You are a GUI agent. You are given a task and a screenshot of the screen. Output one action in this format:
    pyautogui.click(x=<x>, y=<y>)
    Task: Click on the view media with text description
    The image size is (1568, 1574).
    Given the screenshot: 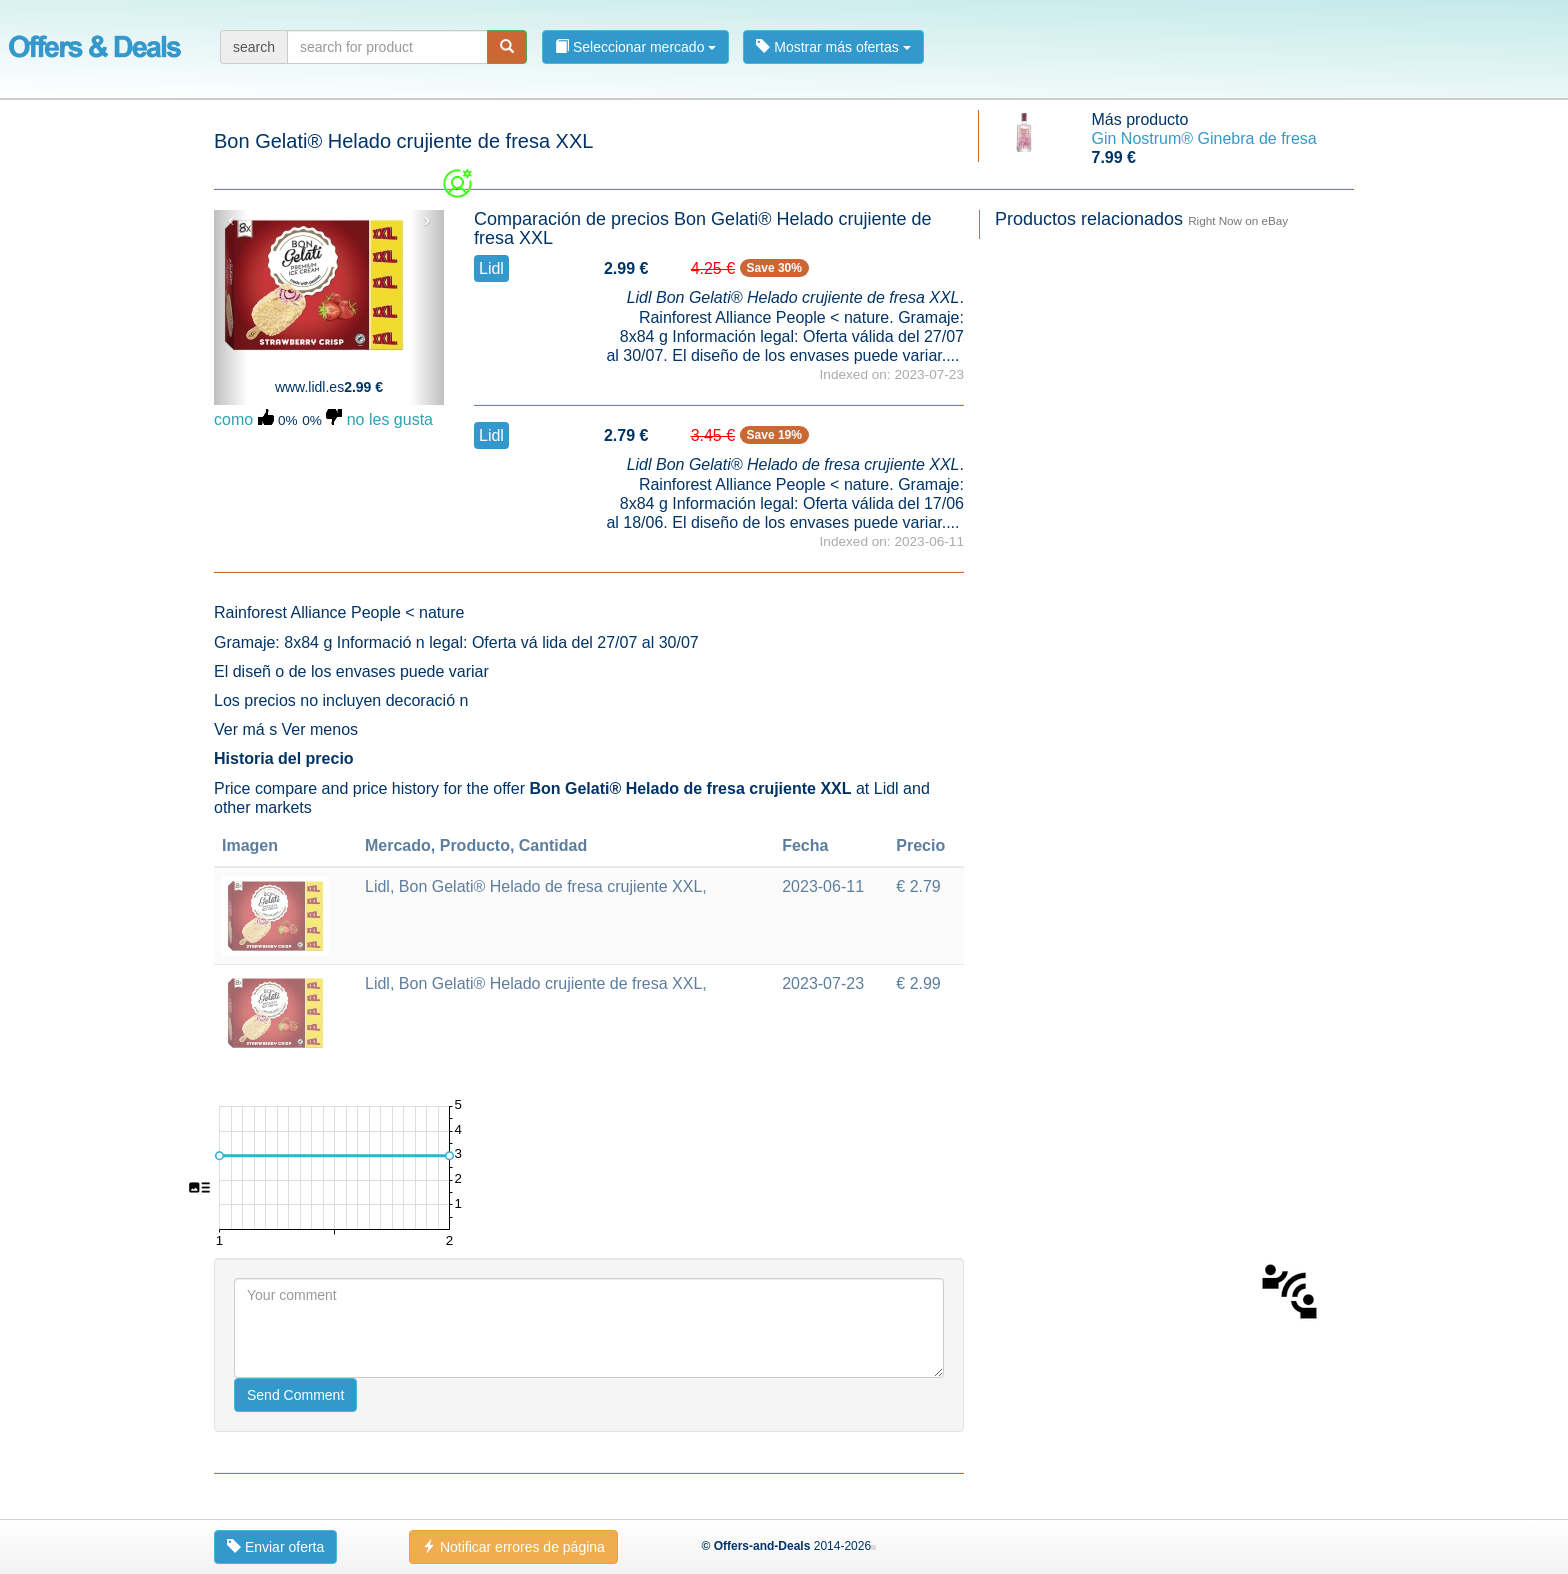 What is the action you would take?
    pyautogui.click(x=199, y=1187)
    